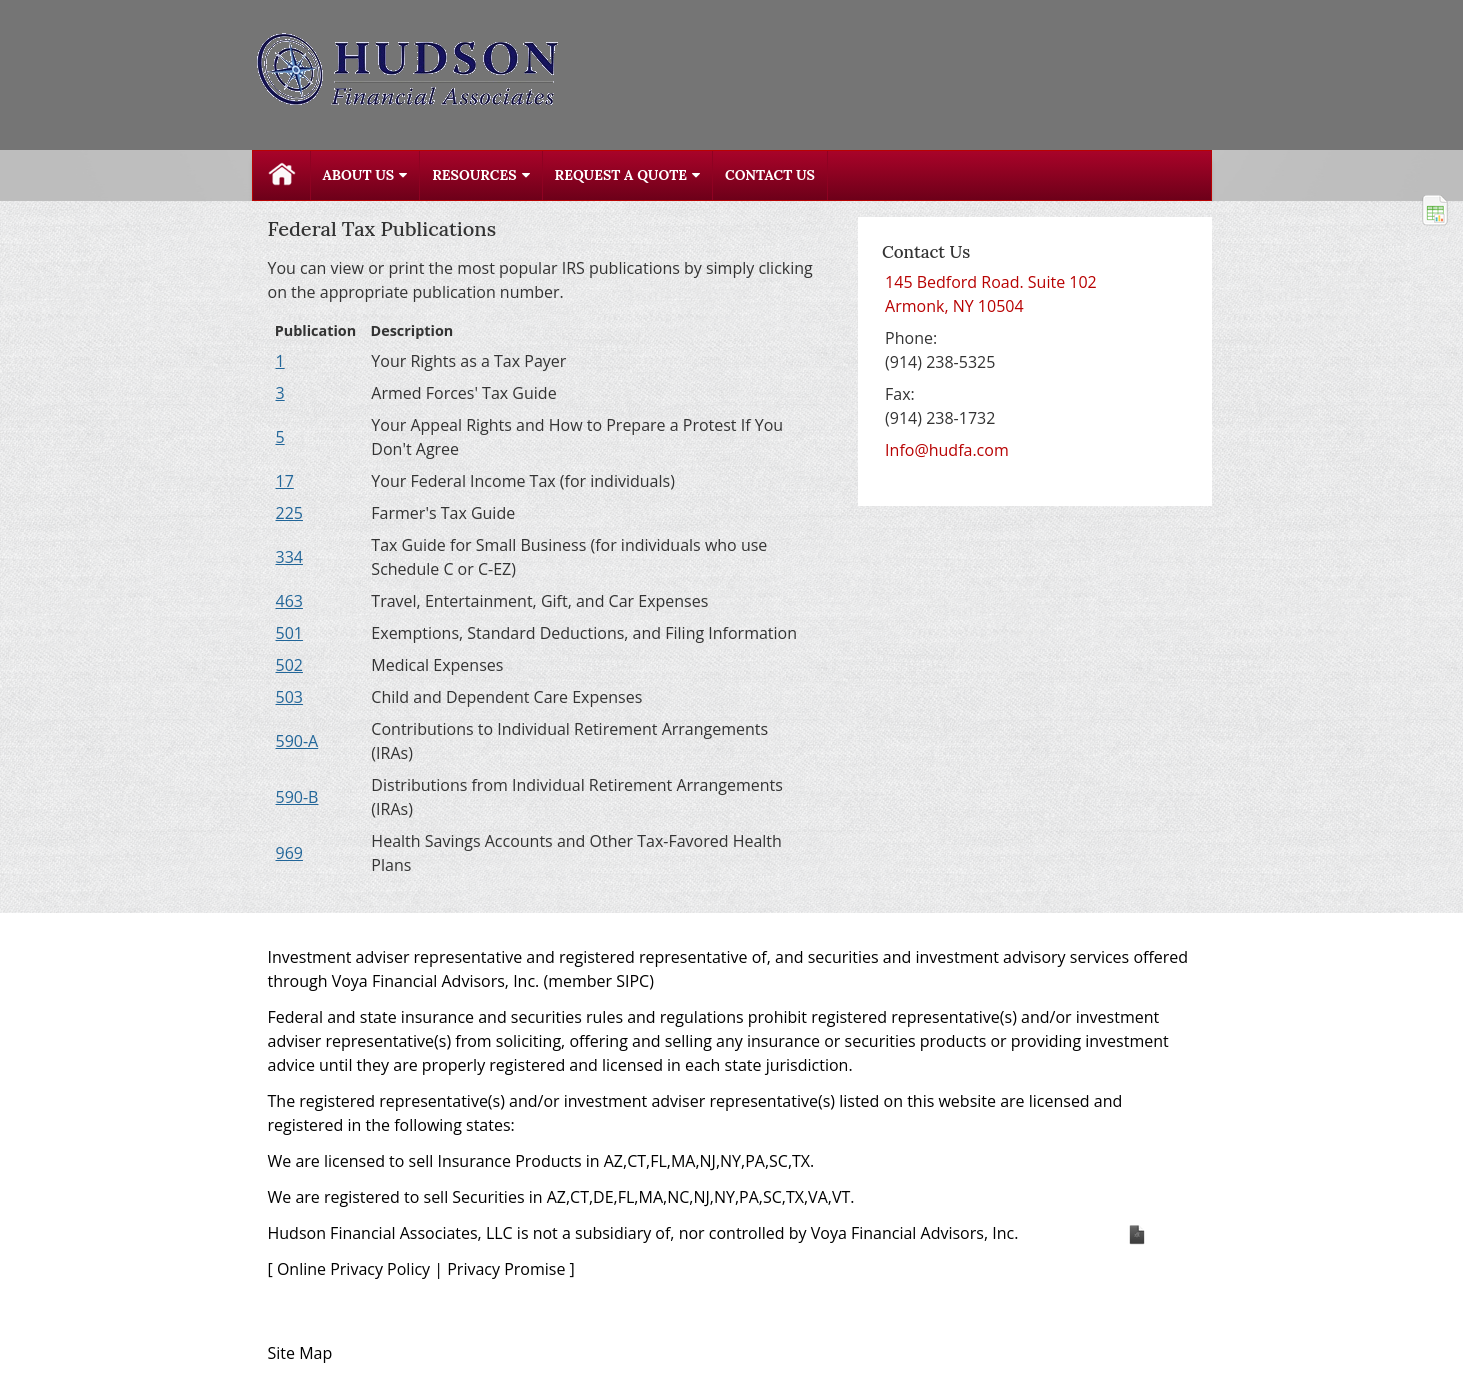 The height and width of the screenshot is (1397, 1463). I want to click on opendocument formula template file, so click(1137, 1235).